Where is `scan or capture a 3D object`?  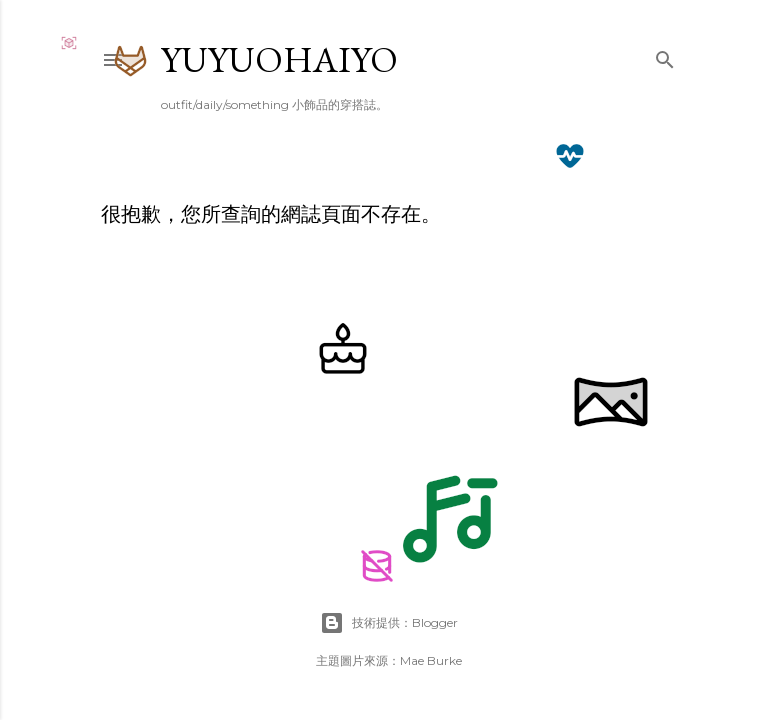 scan or capture a 3D object is located at coordinates (69, 43).